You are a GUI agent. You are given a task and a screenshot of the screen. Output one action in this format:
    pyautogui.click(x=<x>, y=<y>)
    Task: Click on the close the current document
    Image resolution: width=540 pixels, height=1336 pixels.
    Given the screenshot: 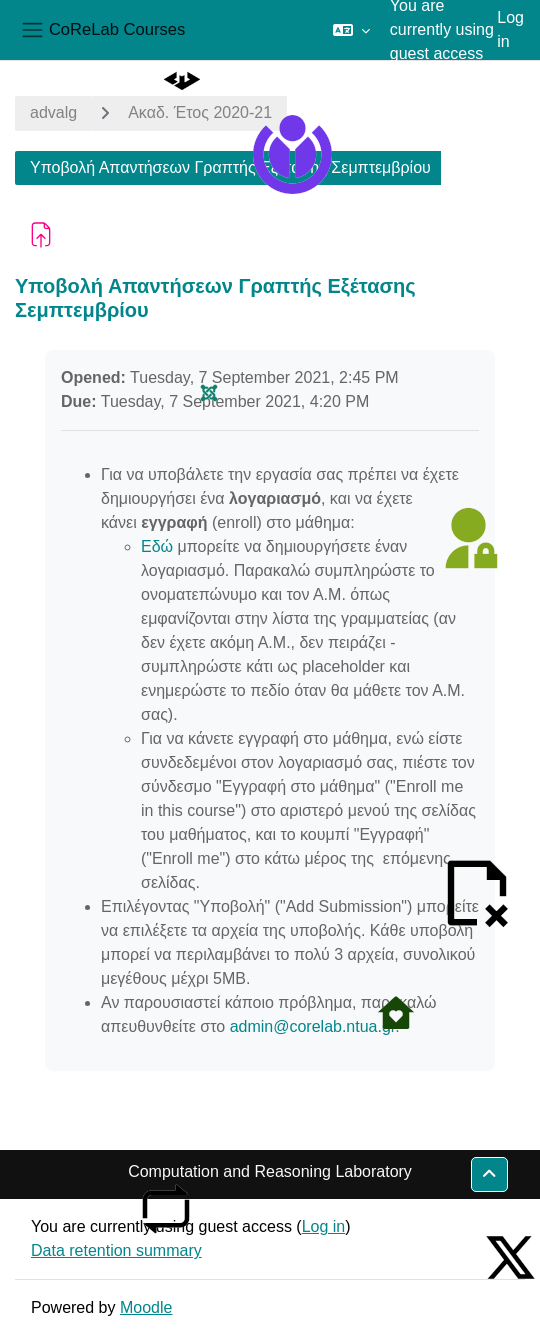 What is the action you would take?
    pyautogui.click(x=477, y=893)
    